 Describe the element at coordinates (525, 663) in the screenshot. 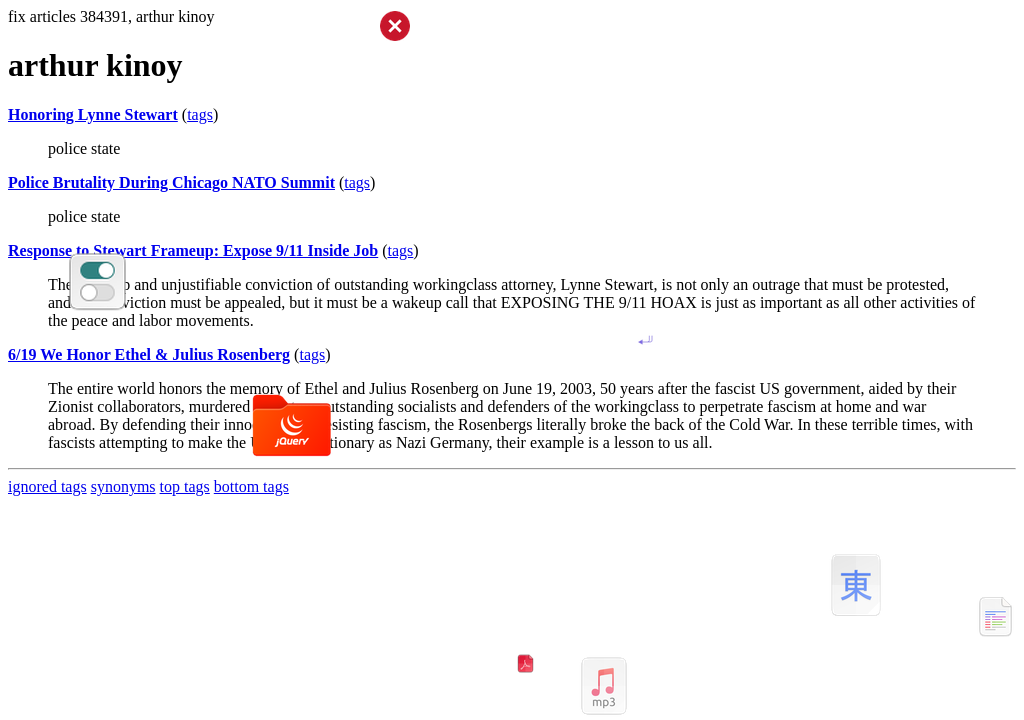

I see `a PDF document file` at that location.